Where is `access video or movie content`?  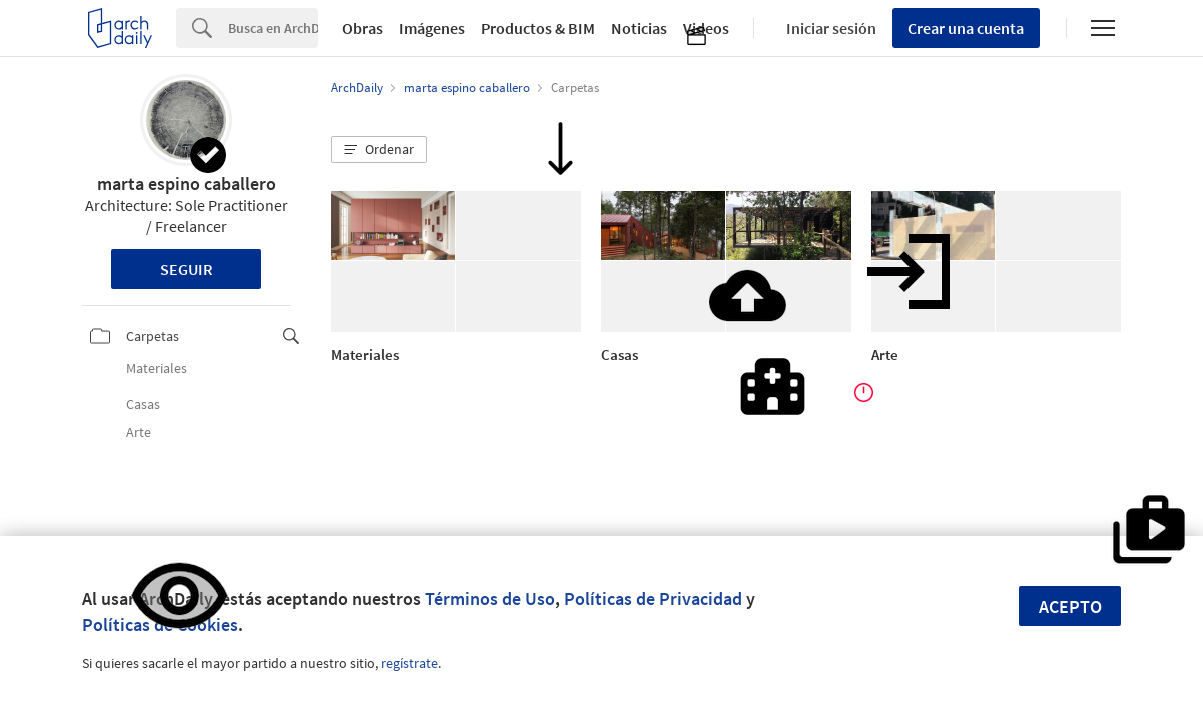
access video or movie content is located at coordinates (696, 36).